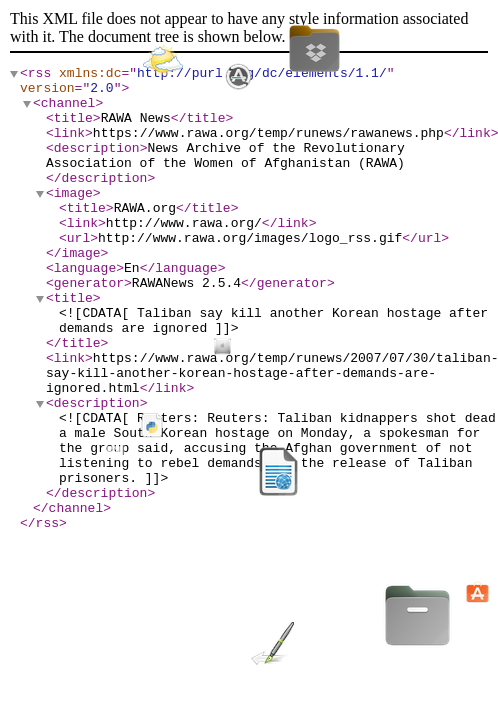 This screenshot has width=498, height=720. I want to click on open your dropbox synced folder, so click(314, 48).